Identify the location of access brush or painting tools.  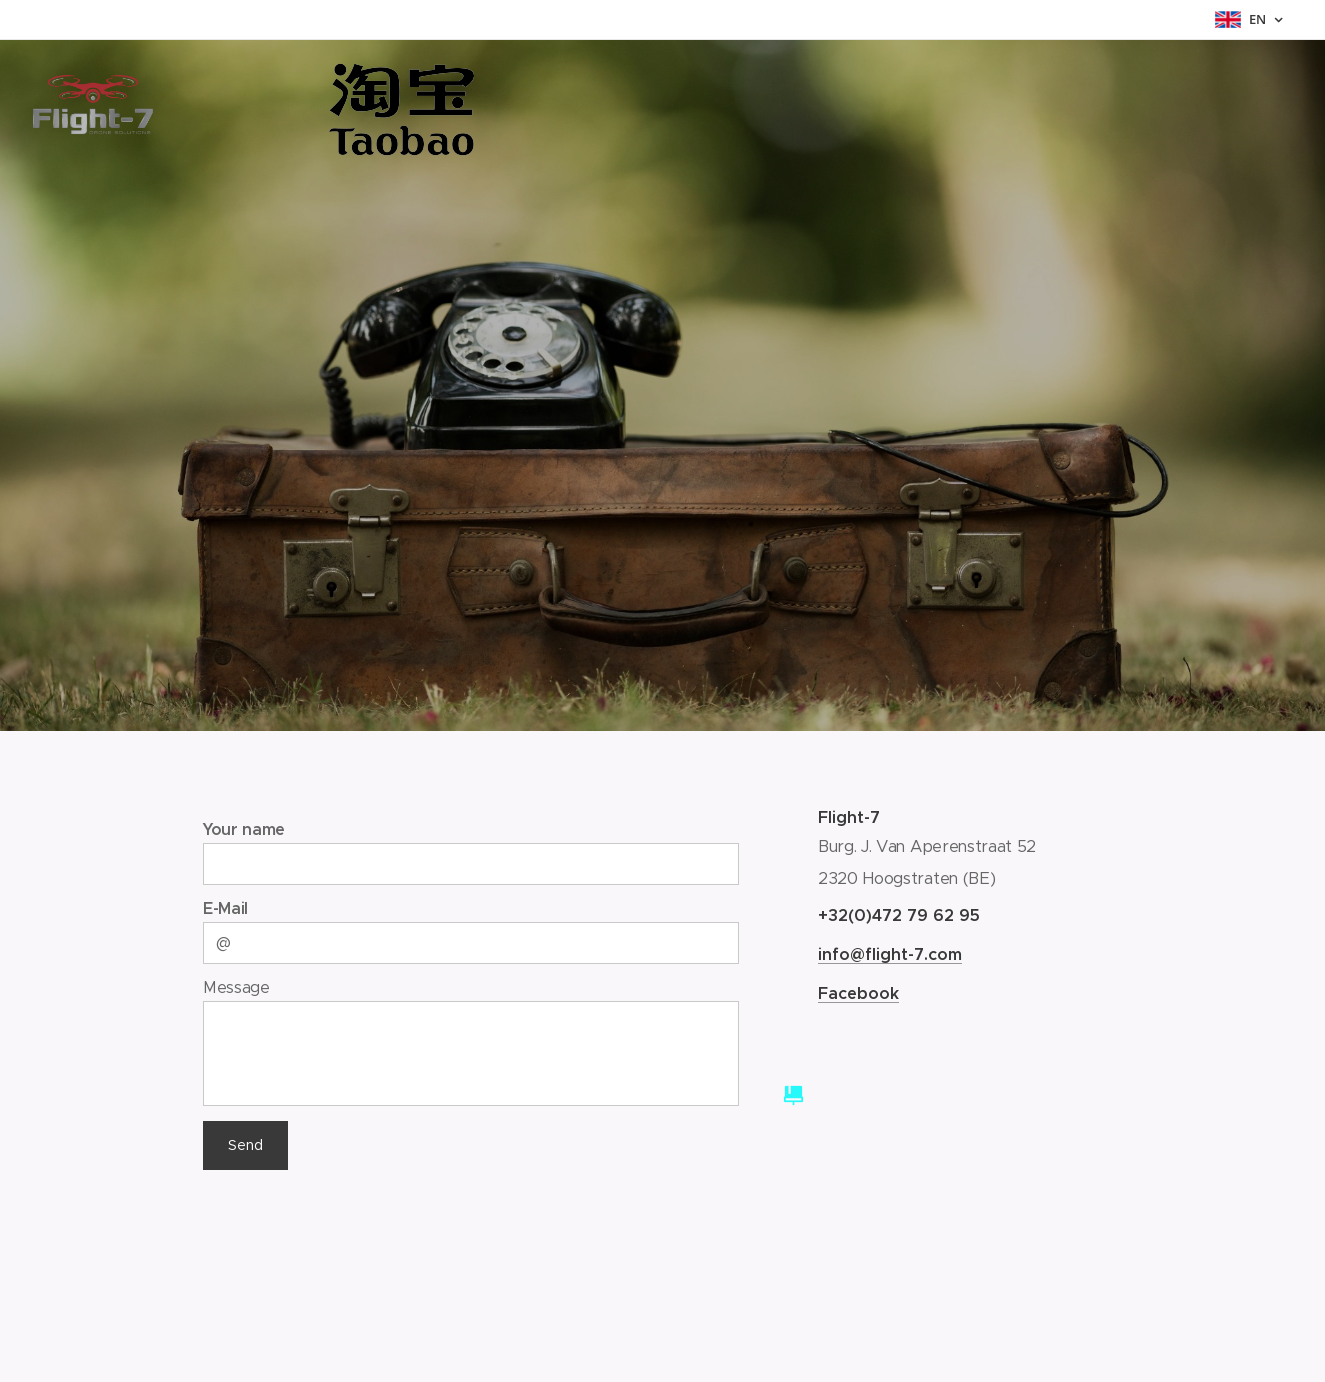
(793, 1094).